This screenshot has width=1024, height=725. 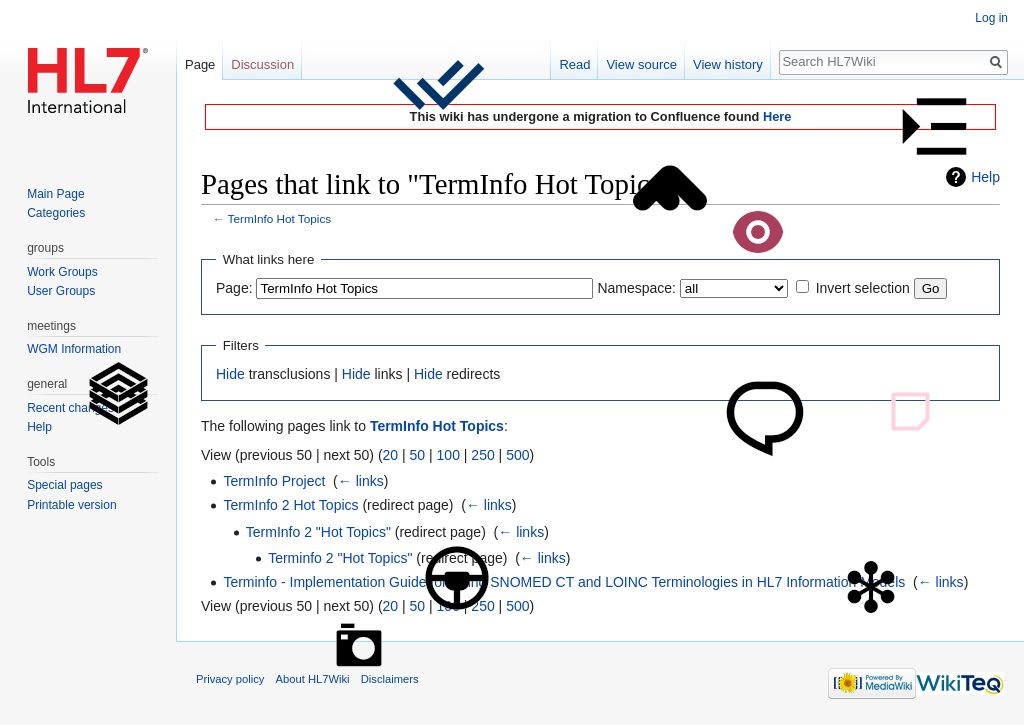 I want to click on collapse the sidebar menu, so click(x=934, y=126).